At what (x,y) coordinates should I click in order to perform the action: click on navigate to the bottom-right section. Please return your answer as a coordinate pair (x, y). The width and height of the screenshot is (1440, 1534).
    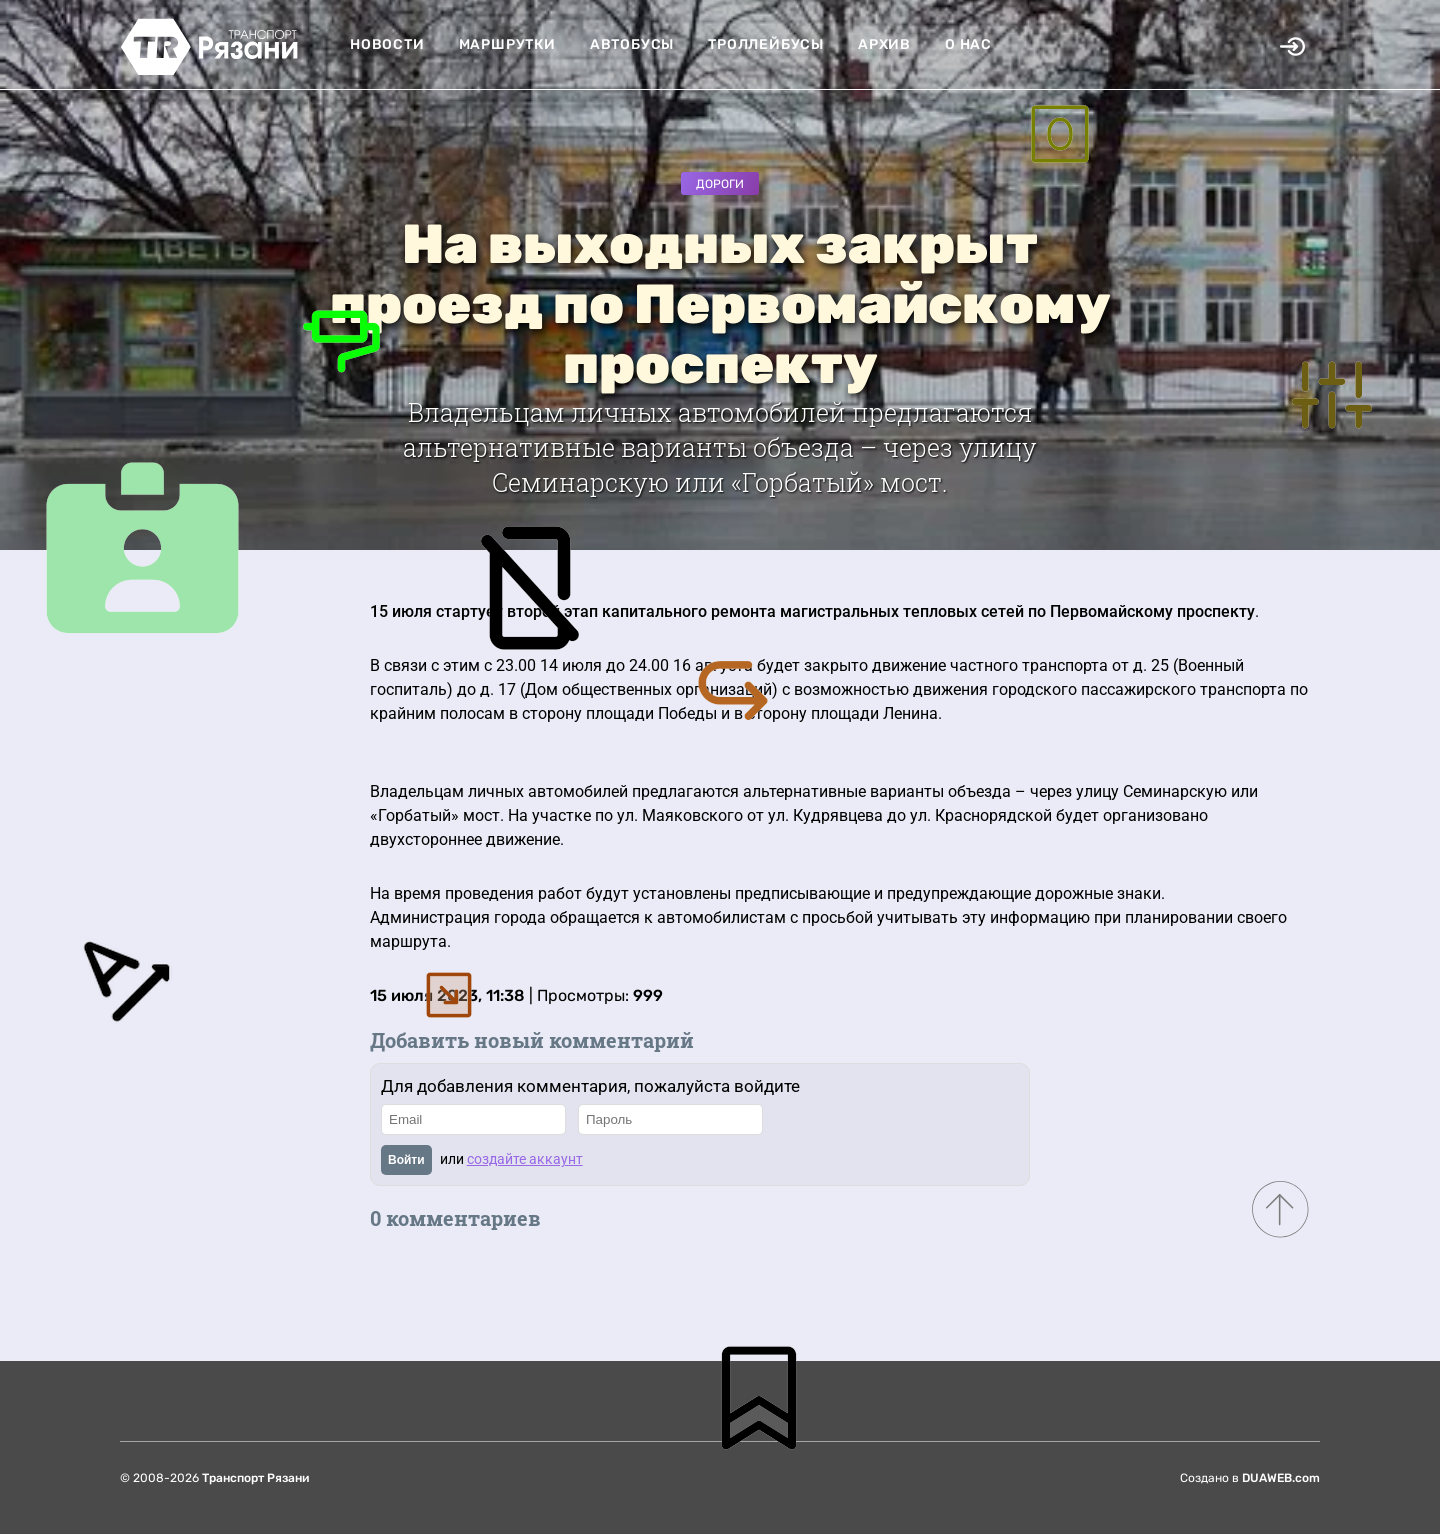
    Looking at the image, I should click on (449, 995).